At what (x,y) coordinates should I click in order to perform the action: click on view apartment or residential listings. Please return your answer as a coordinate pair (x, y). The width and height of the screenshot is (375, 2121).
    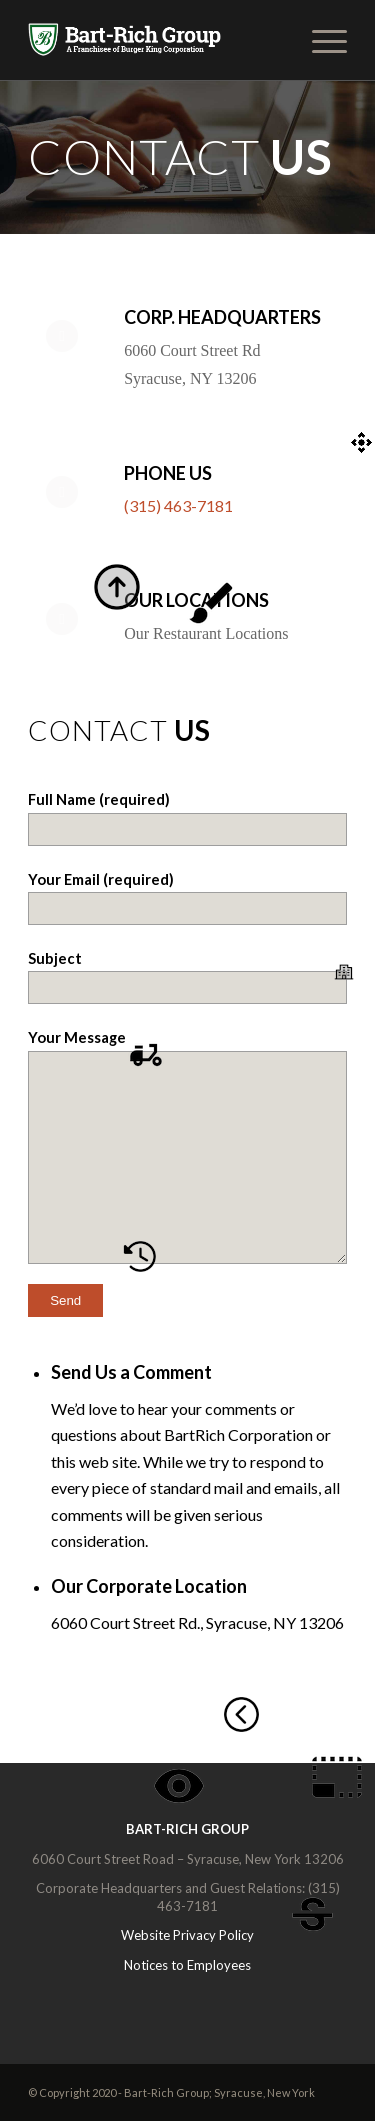
    Looking at the image, I should click on (344, 972).